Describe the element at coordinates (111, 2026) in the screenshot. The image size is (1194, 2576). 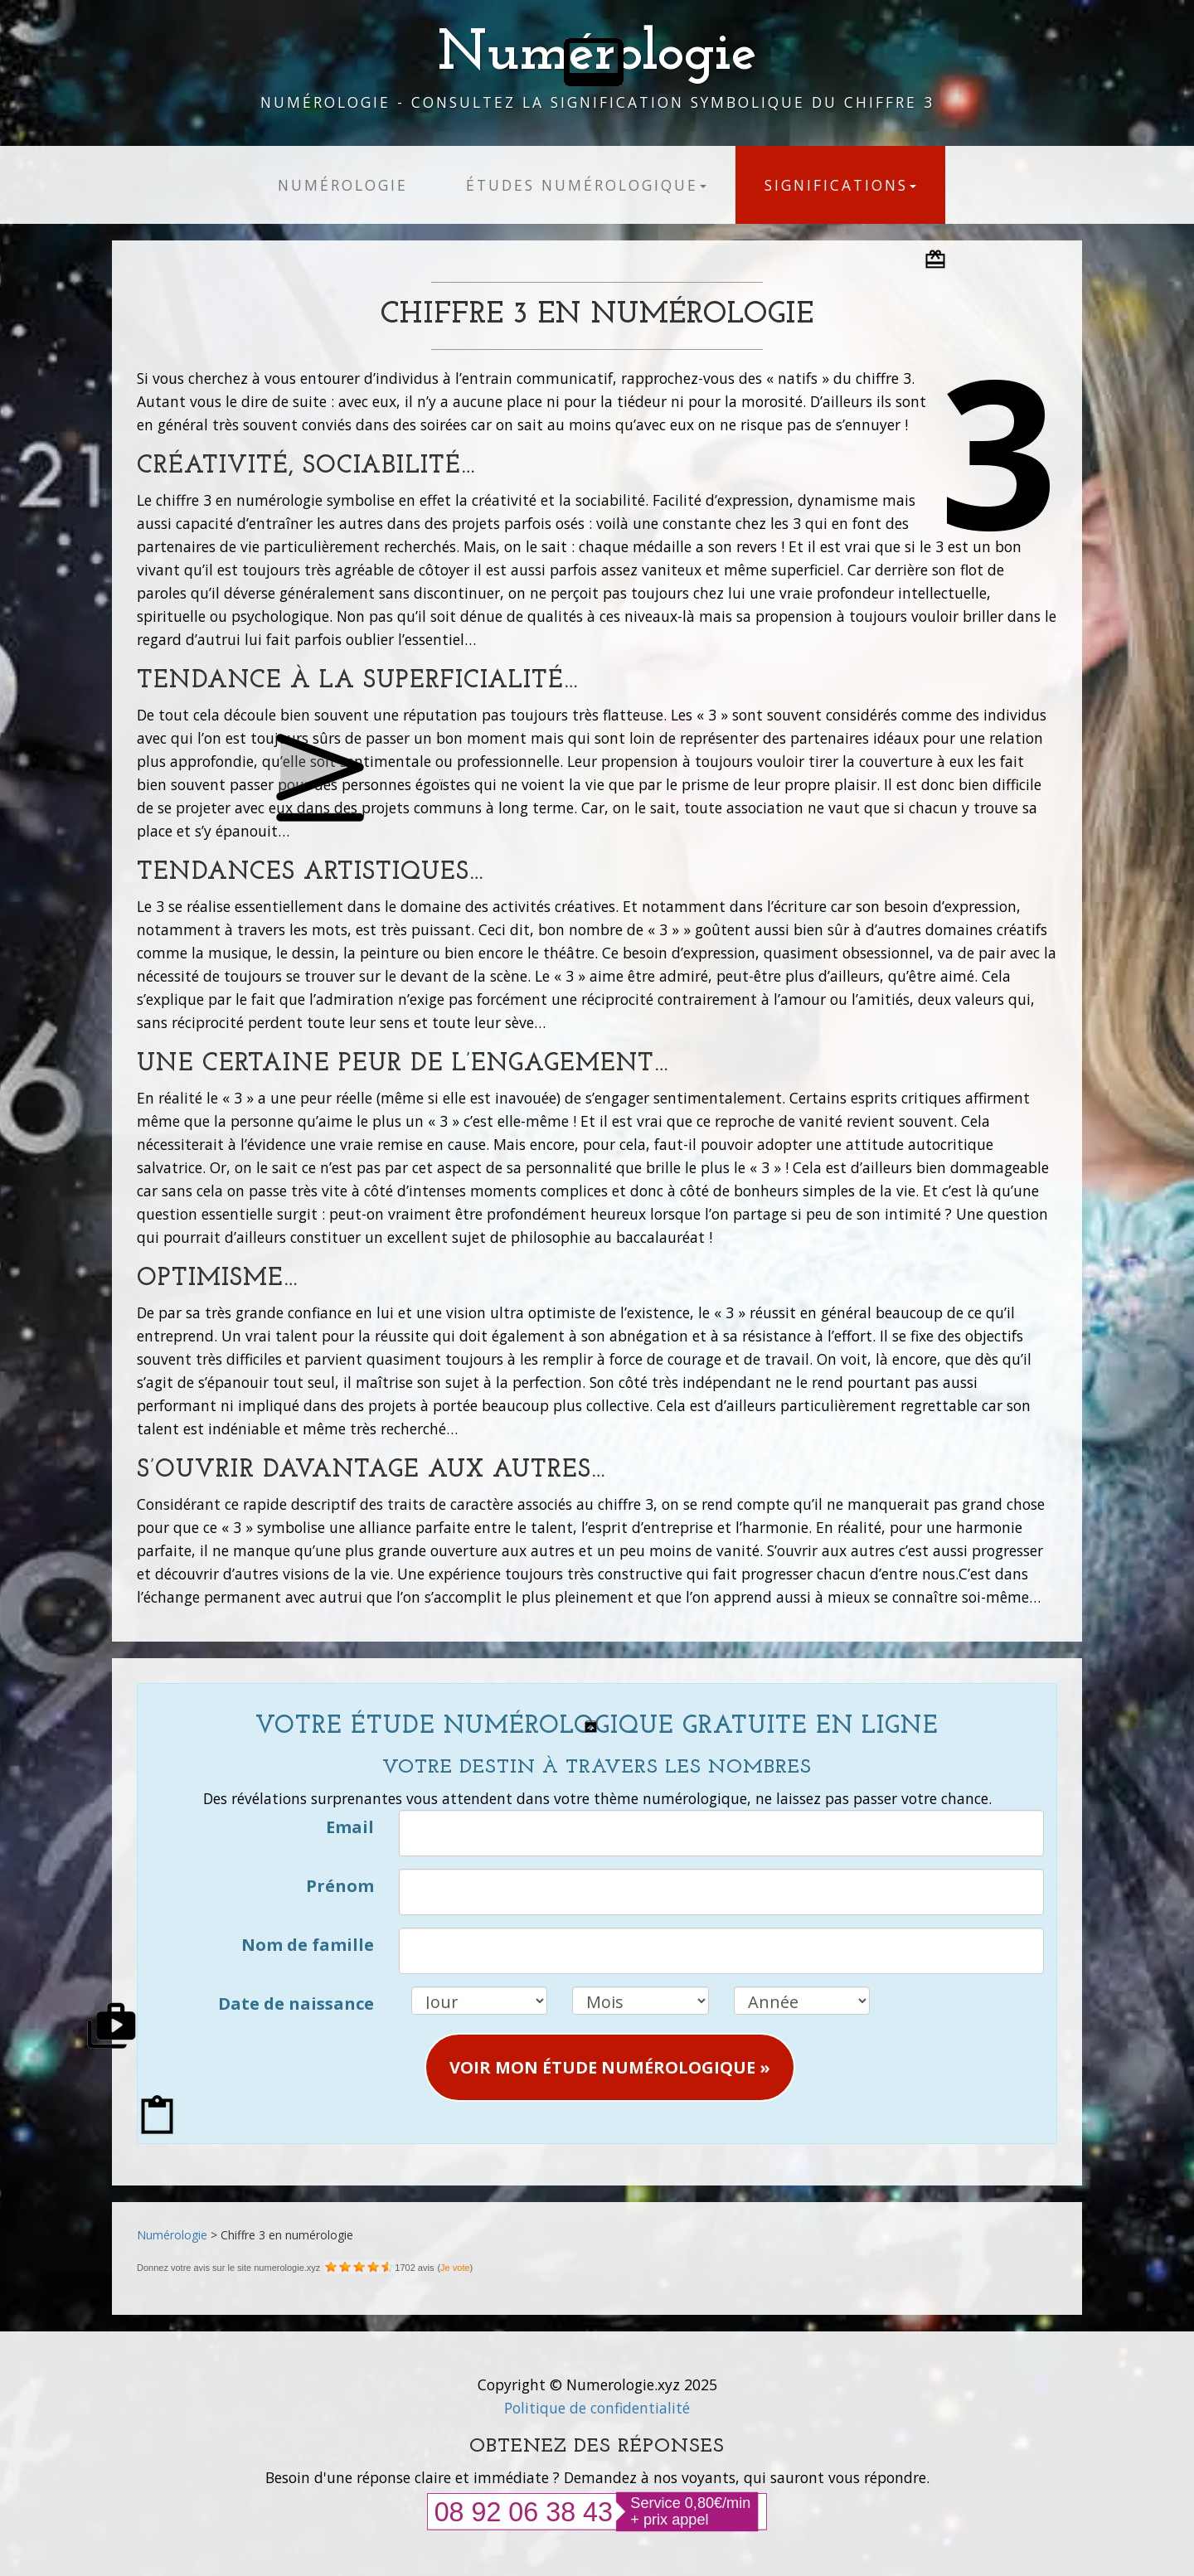
I see `view your purchased videos or media` at that location.